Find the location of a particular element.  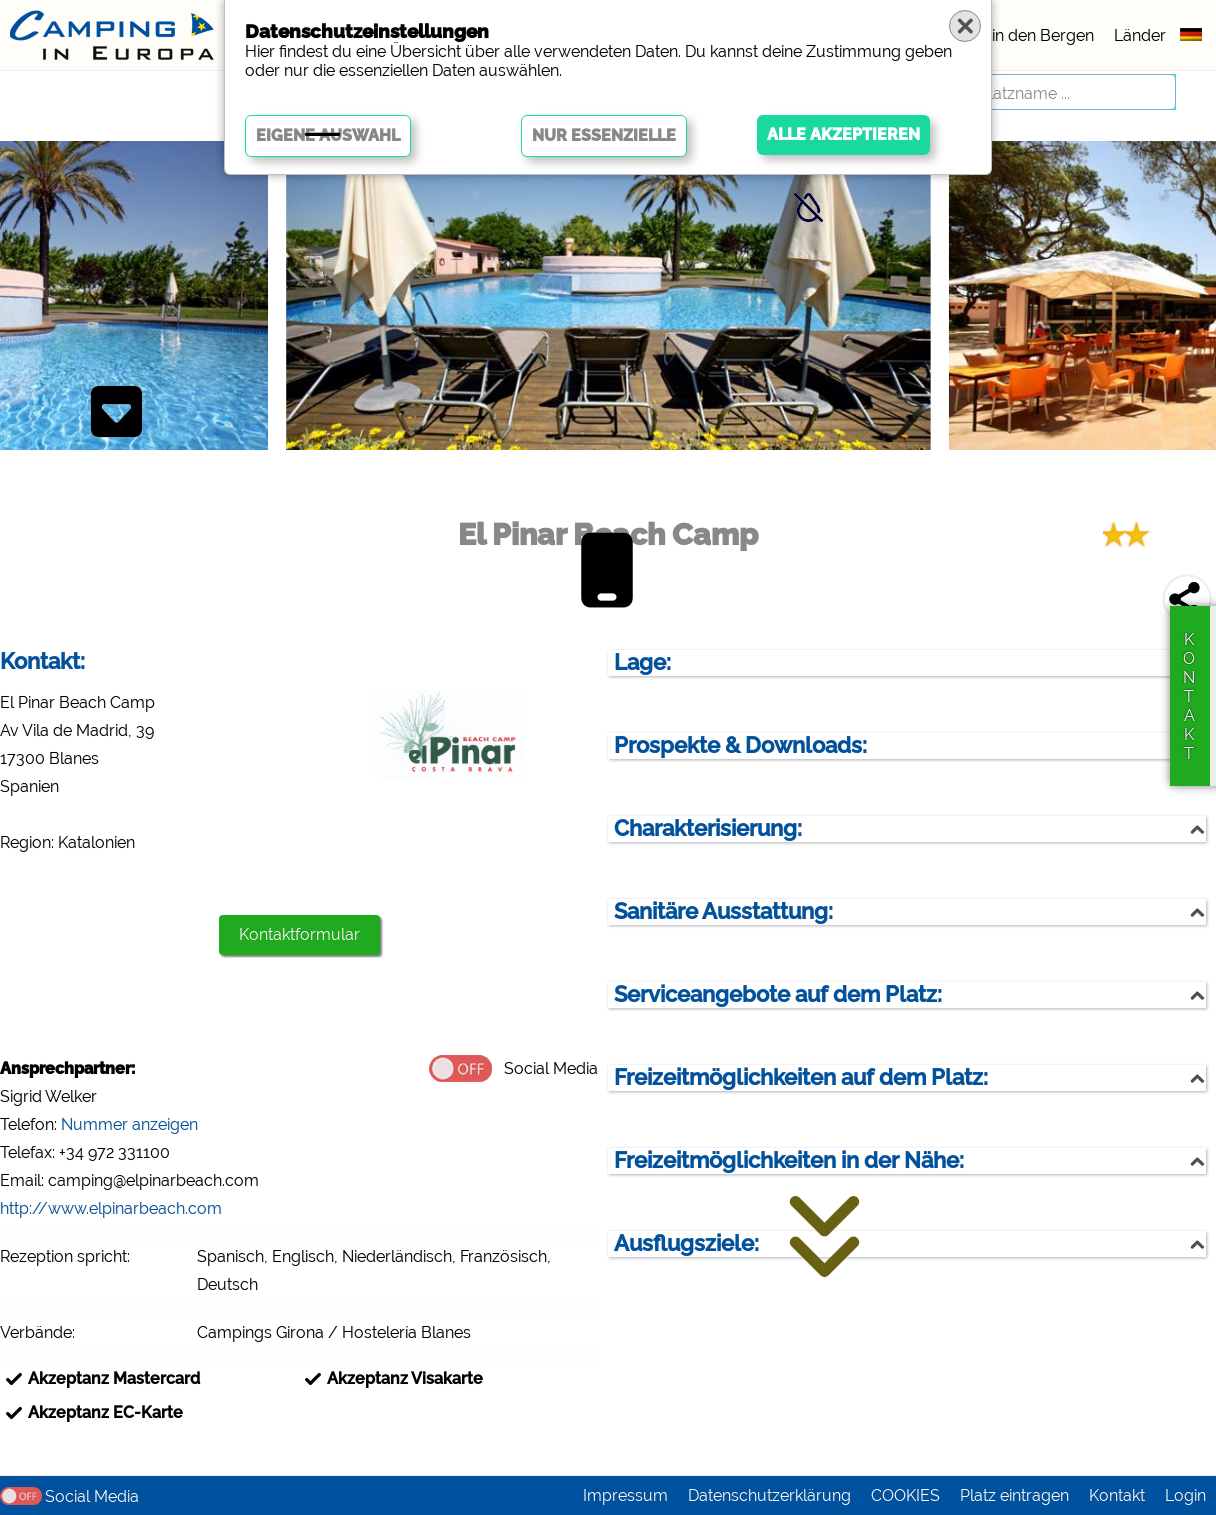

disable water or liquid-related features is located at coordinates (808, 207).